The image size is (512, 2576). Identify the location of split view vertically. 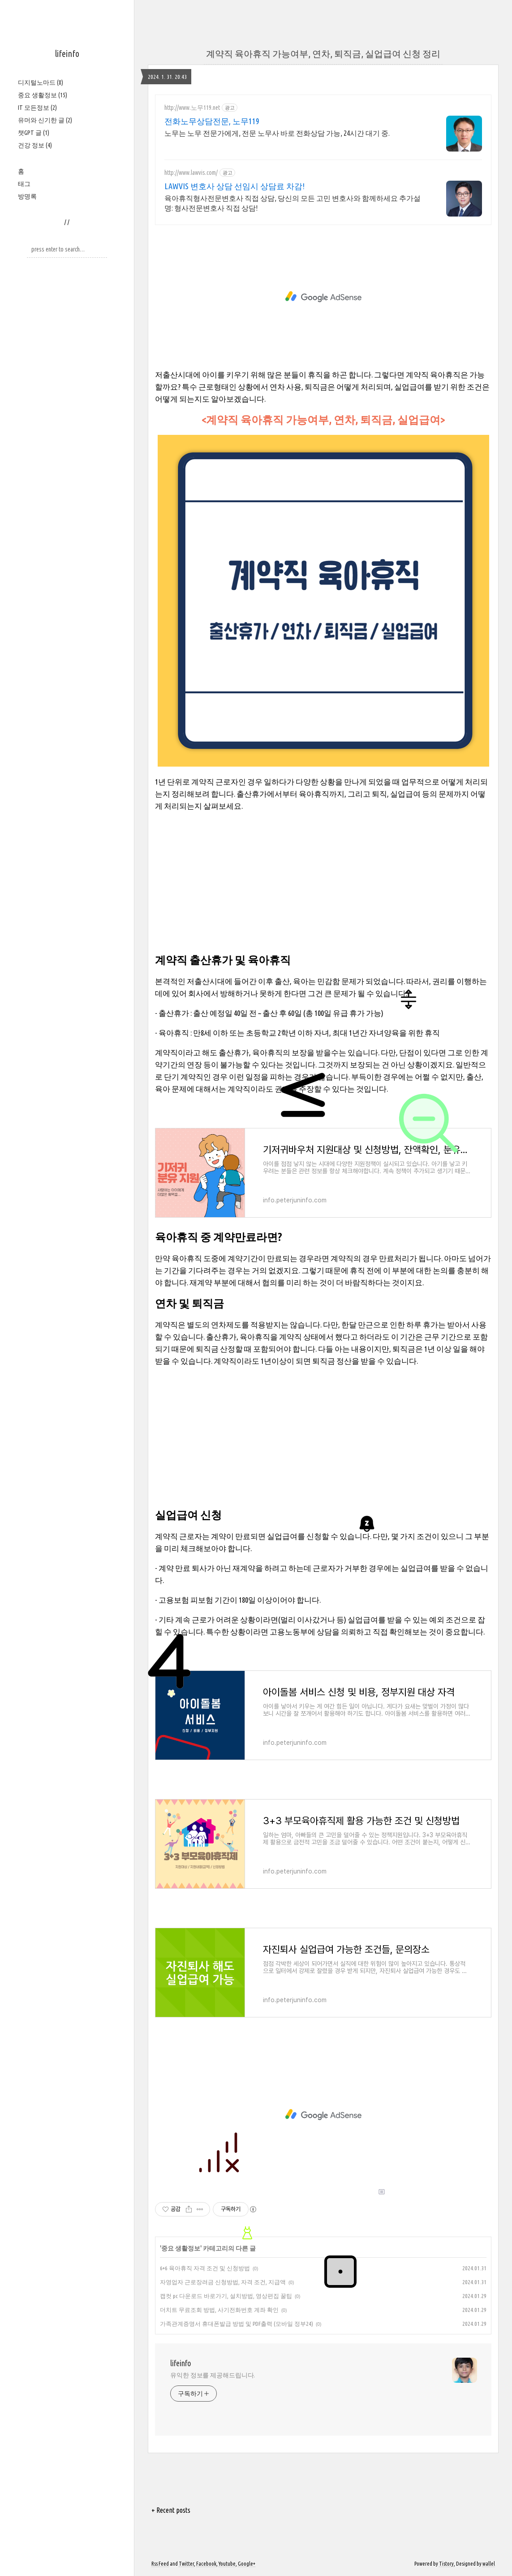
(409, 999).